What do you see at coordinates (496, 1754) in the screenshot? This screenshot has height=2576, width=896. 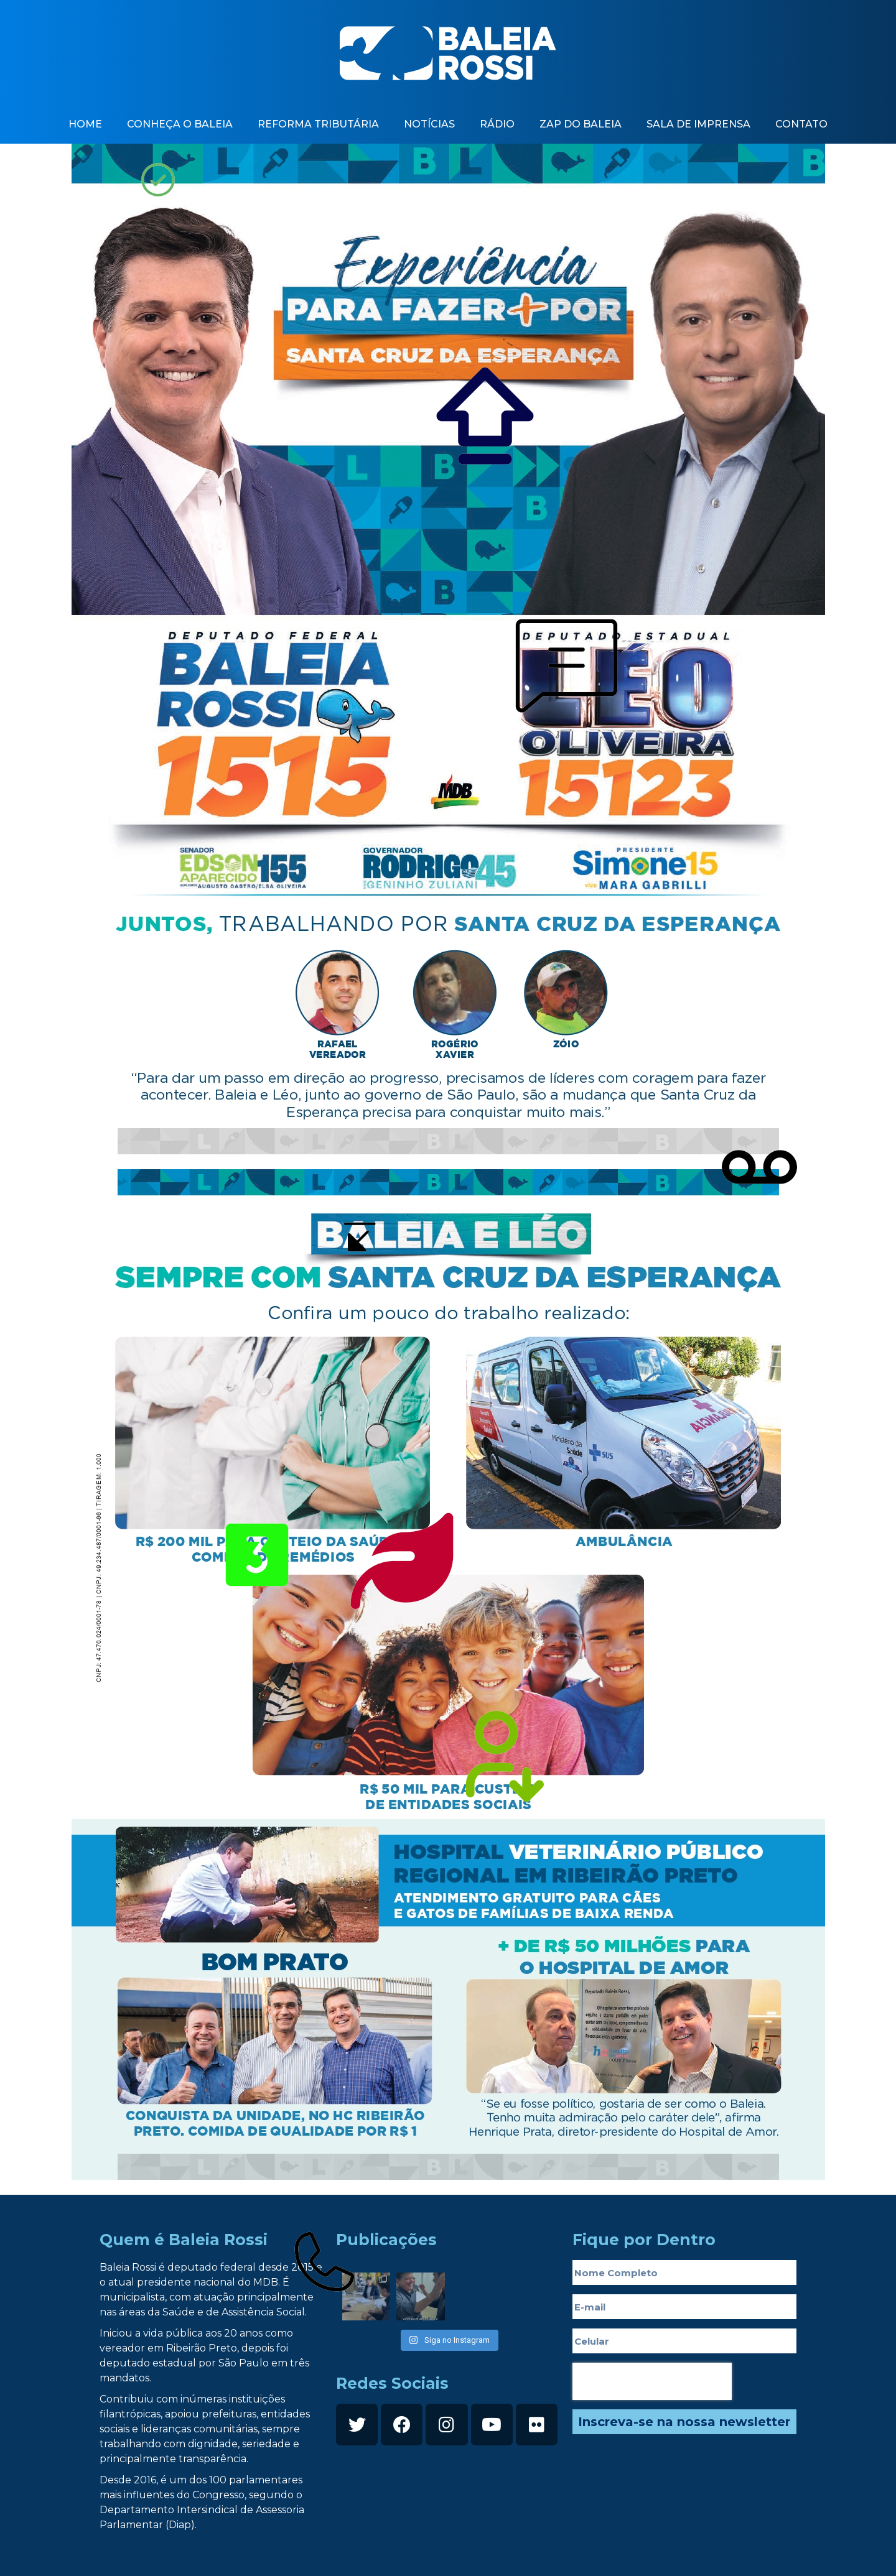 I see `demote a user's role or permissions` at bounding box center [496, 1754].